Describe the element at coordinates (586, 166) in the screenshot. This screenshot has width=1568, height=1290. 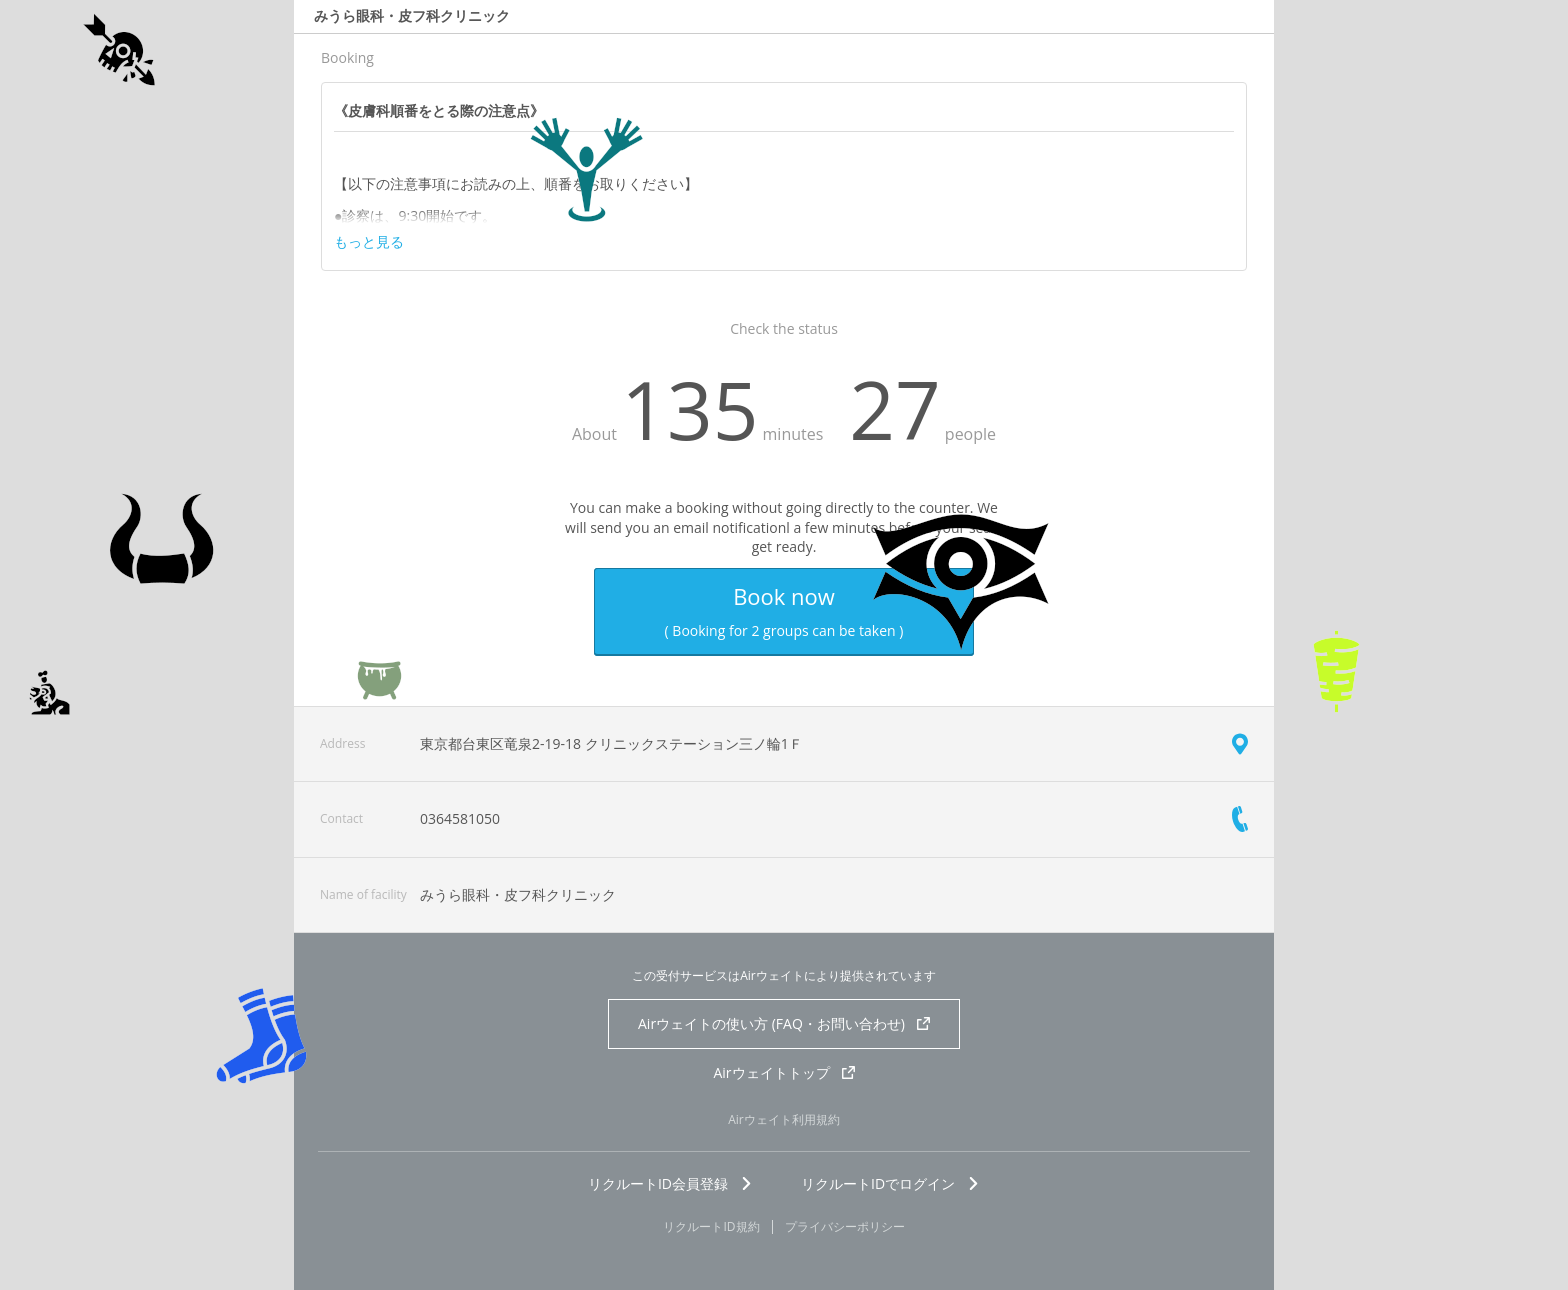
I see `indicates a trap or hazard in gameplay` at that location.